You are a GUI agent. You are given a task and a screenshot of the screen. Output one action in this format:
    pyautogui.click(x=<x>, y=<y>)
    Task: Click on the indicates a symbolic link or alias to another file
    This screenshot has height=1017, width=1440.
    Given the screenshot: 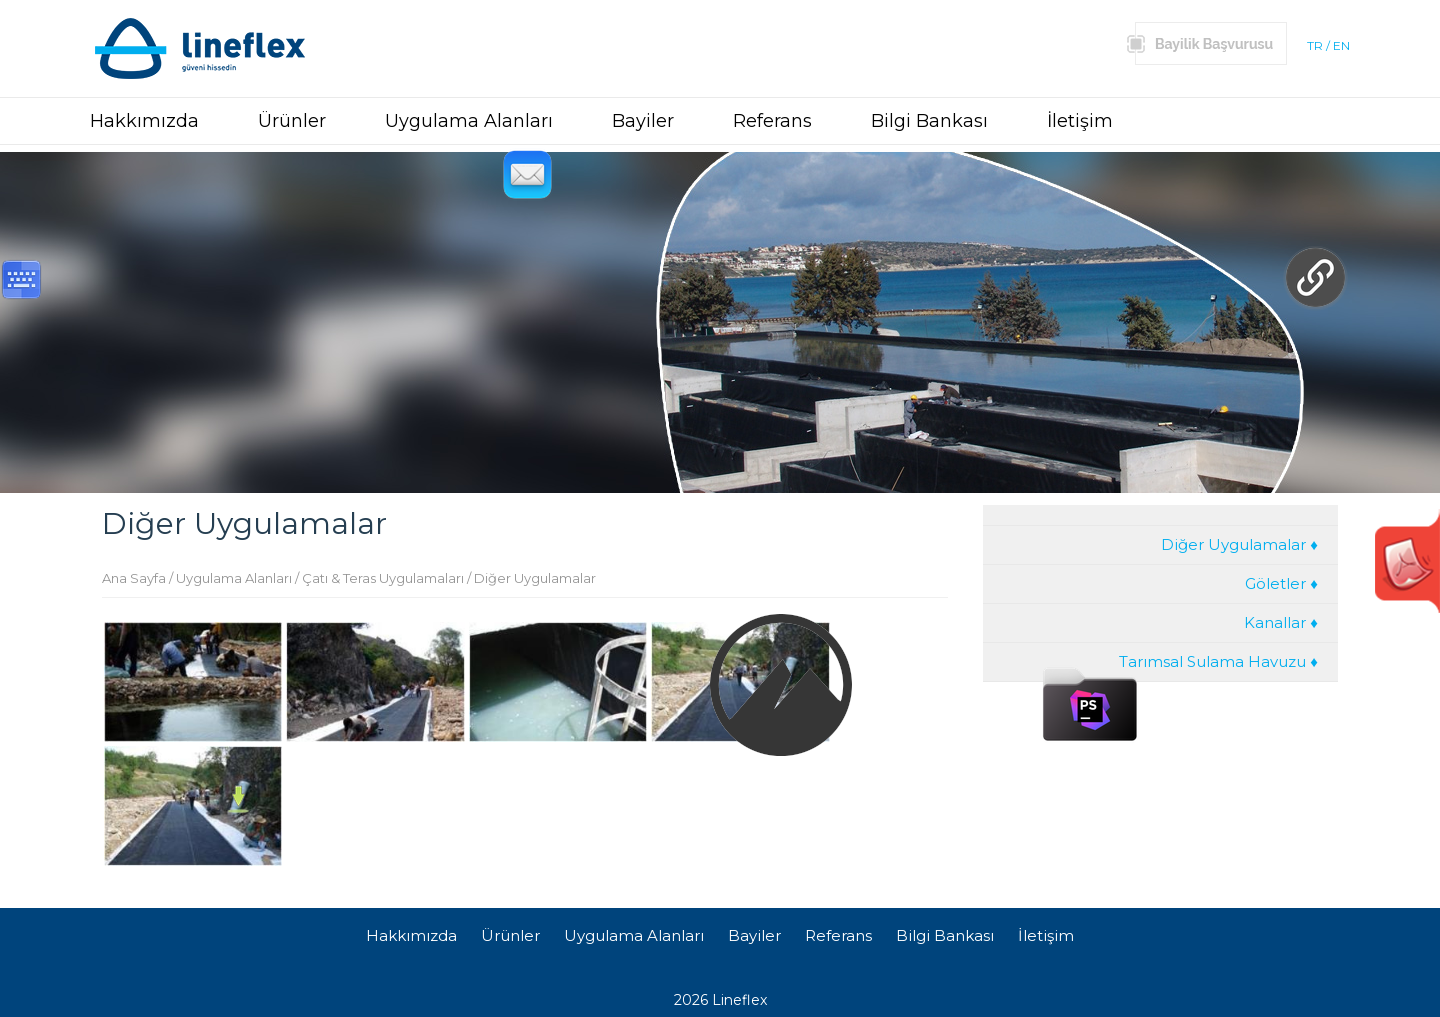 What is the action you would take?
    pyautogui.click(x=1315, y=277)
    